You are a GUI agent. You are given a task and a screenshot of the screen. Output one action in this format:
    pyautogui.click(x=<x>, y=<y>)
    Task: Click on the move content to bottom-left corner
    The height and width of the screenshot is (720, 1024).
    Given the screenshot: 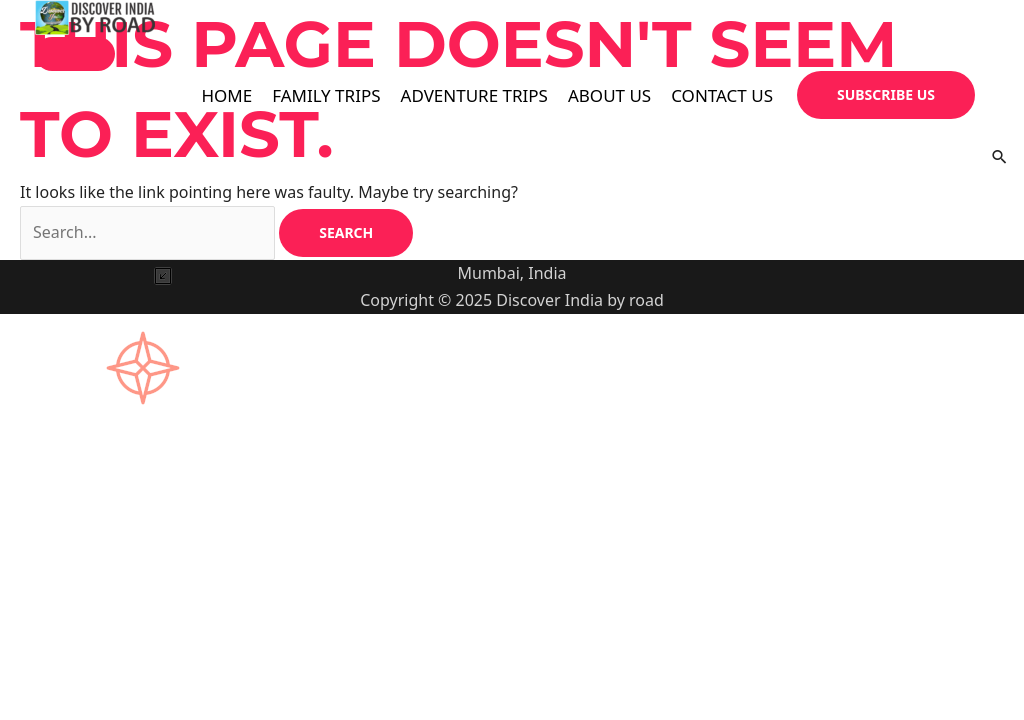 What is the action you would take?
    pyautogui.click(x=163, y=276)
    